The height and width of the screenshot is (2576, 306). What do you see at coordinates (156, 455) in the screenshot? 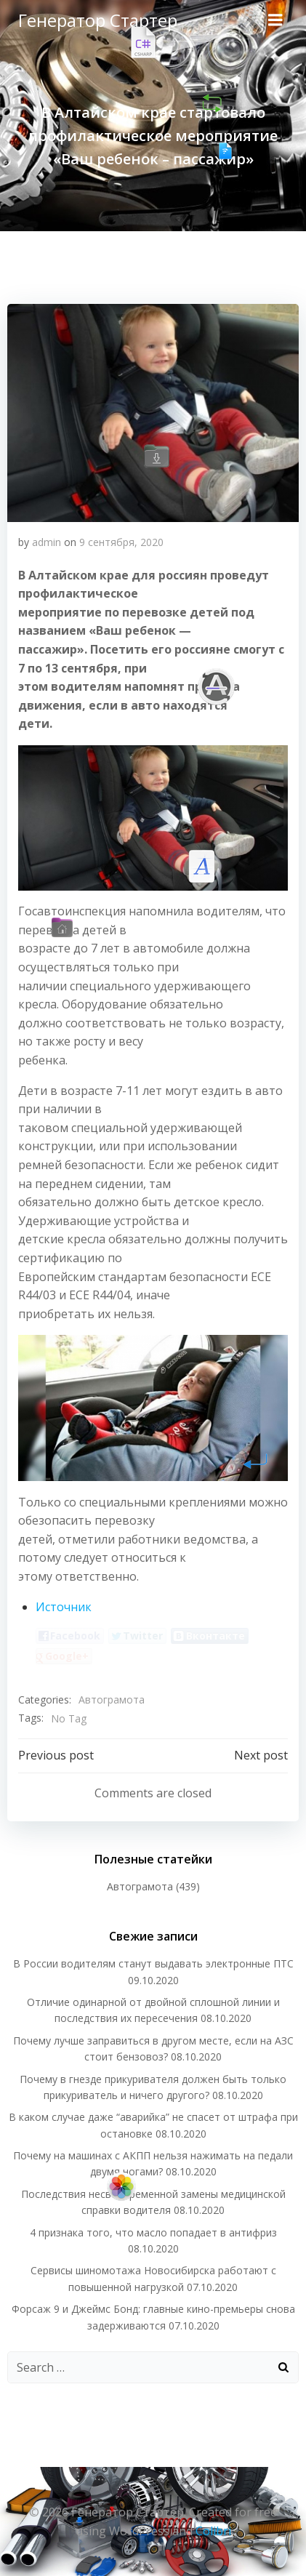
I see `open your downloads folder` at bounding box center [156, 455].